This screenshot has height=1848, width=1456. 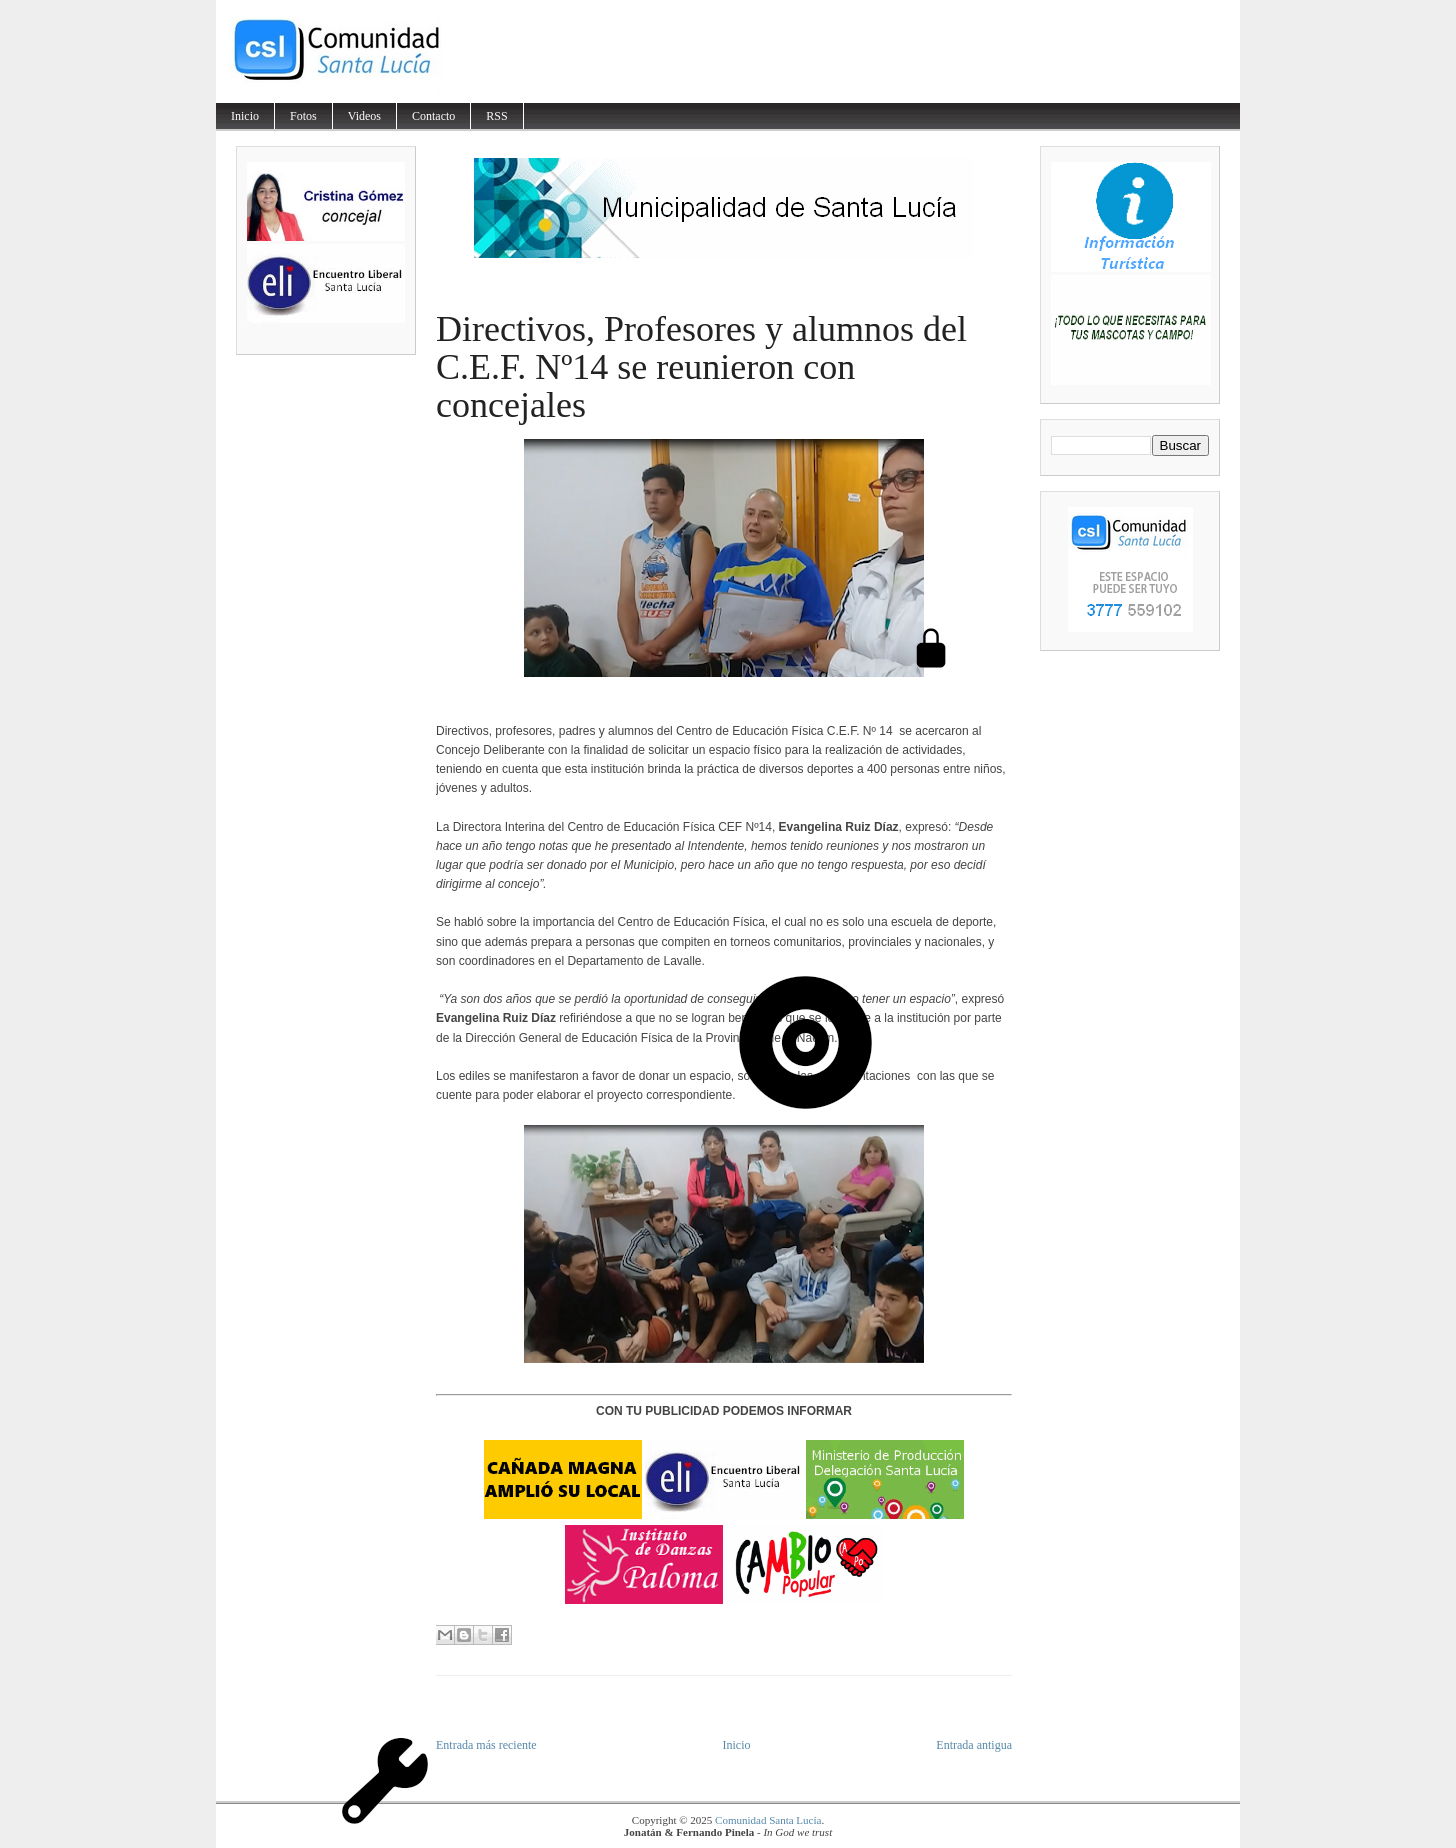 I want to click on access settings or configuration options, so click(x=385, y=1781).